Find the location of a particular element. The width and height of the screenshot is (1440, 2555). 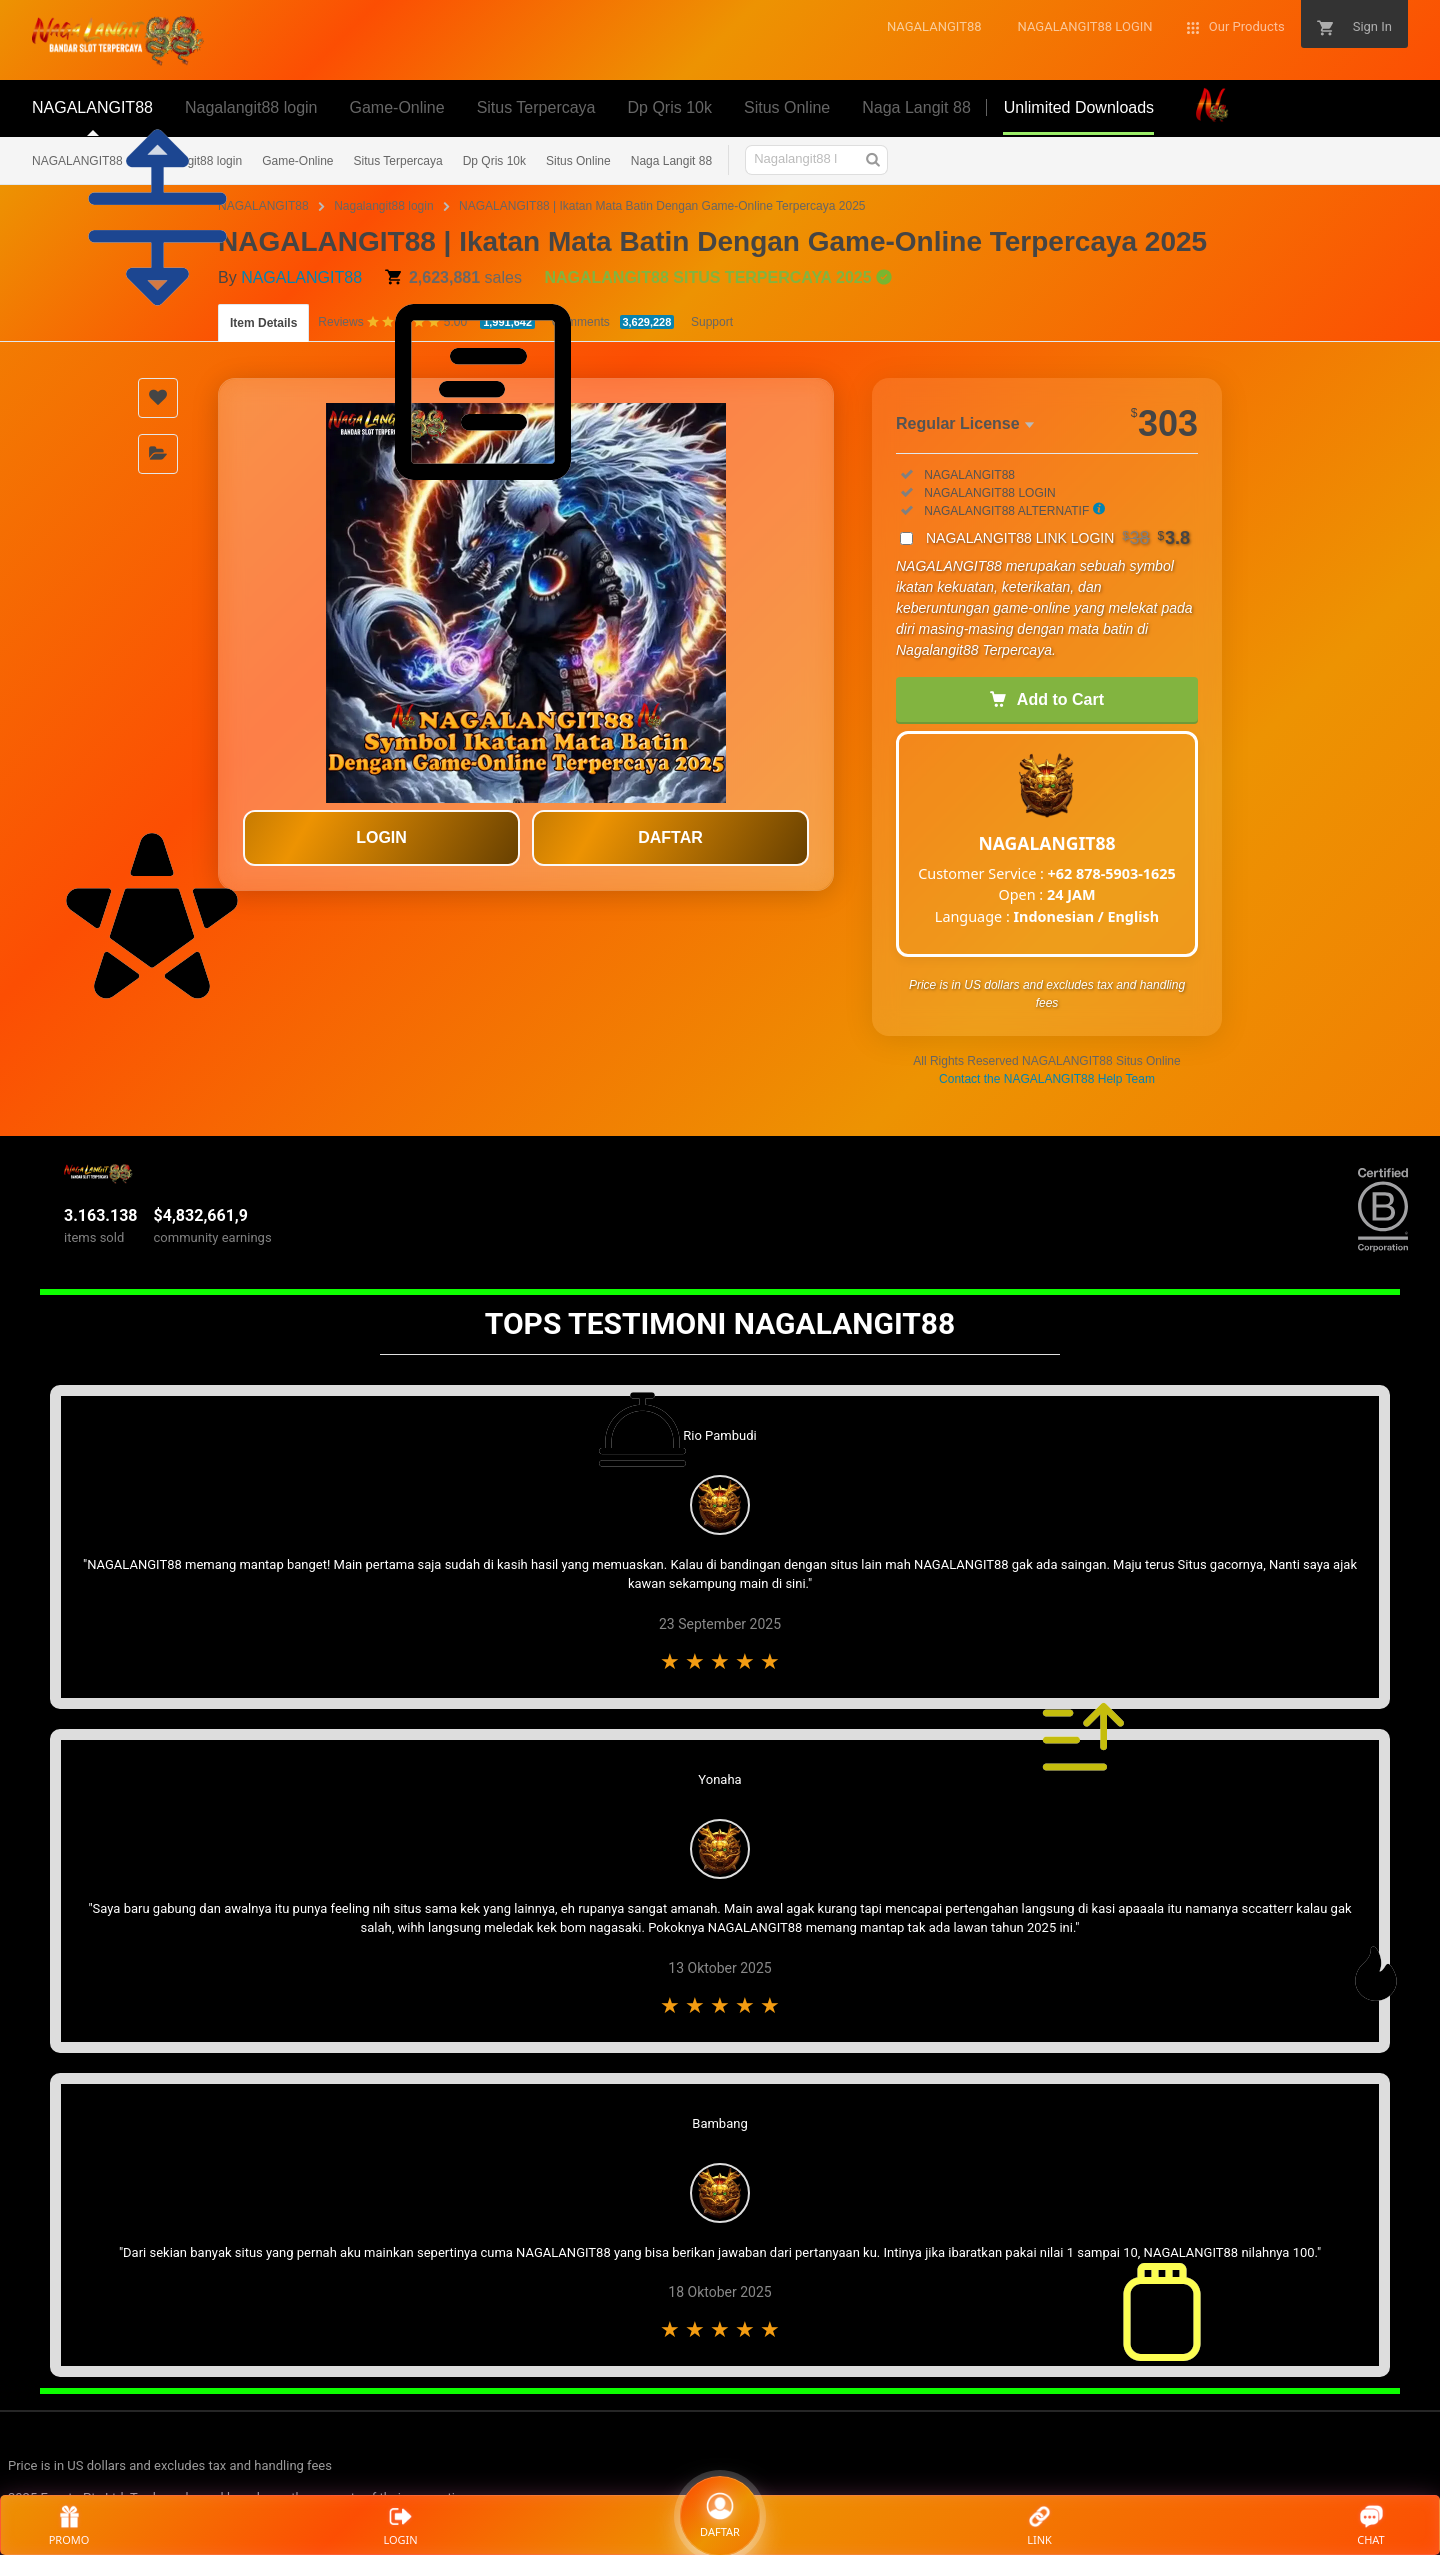

indicates occult or mystical category is located at coordinates (152, 925).